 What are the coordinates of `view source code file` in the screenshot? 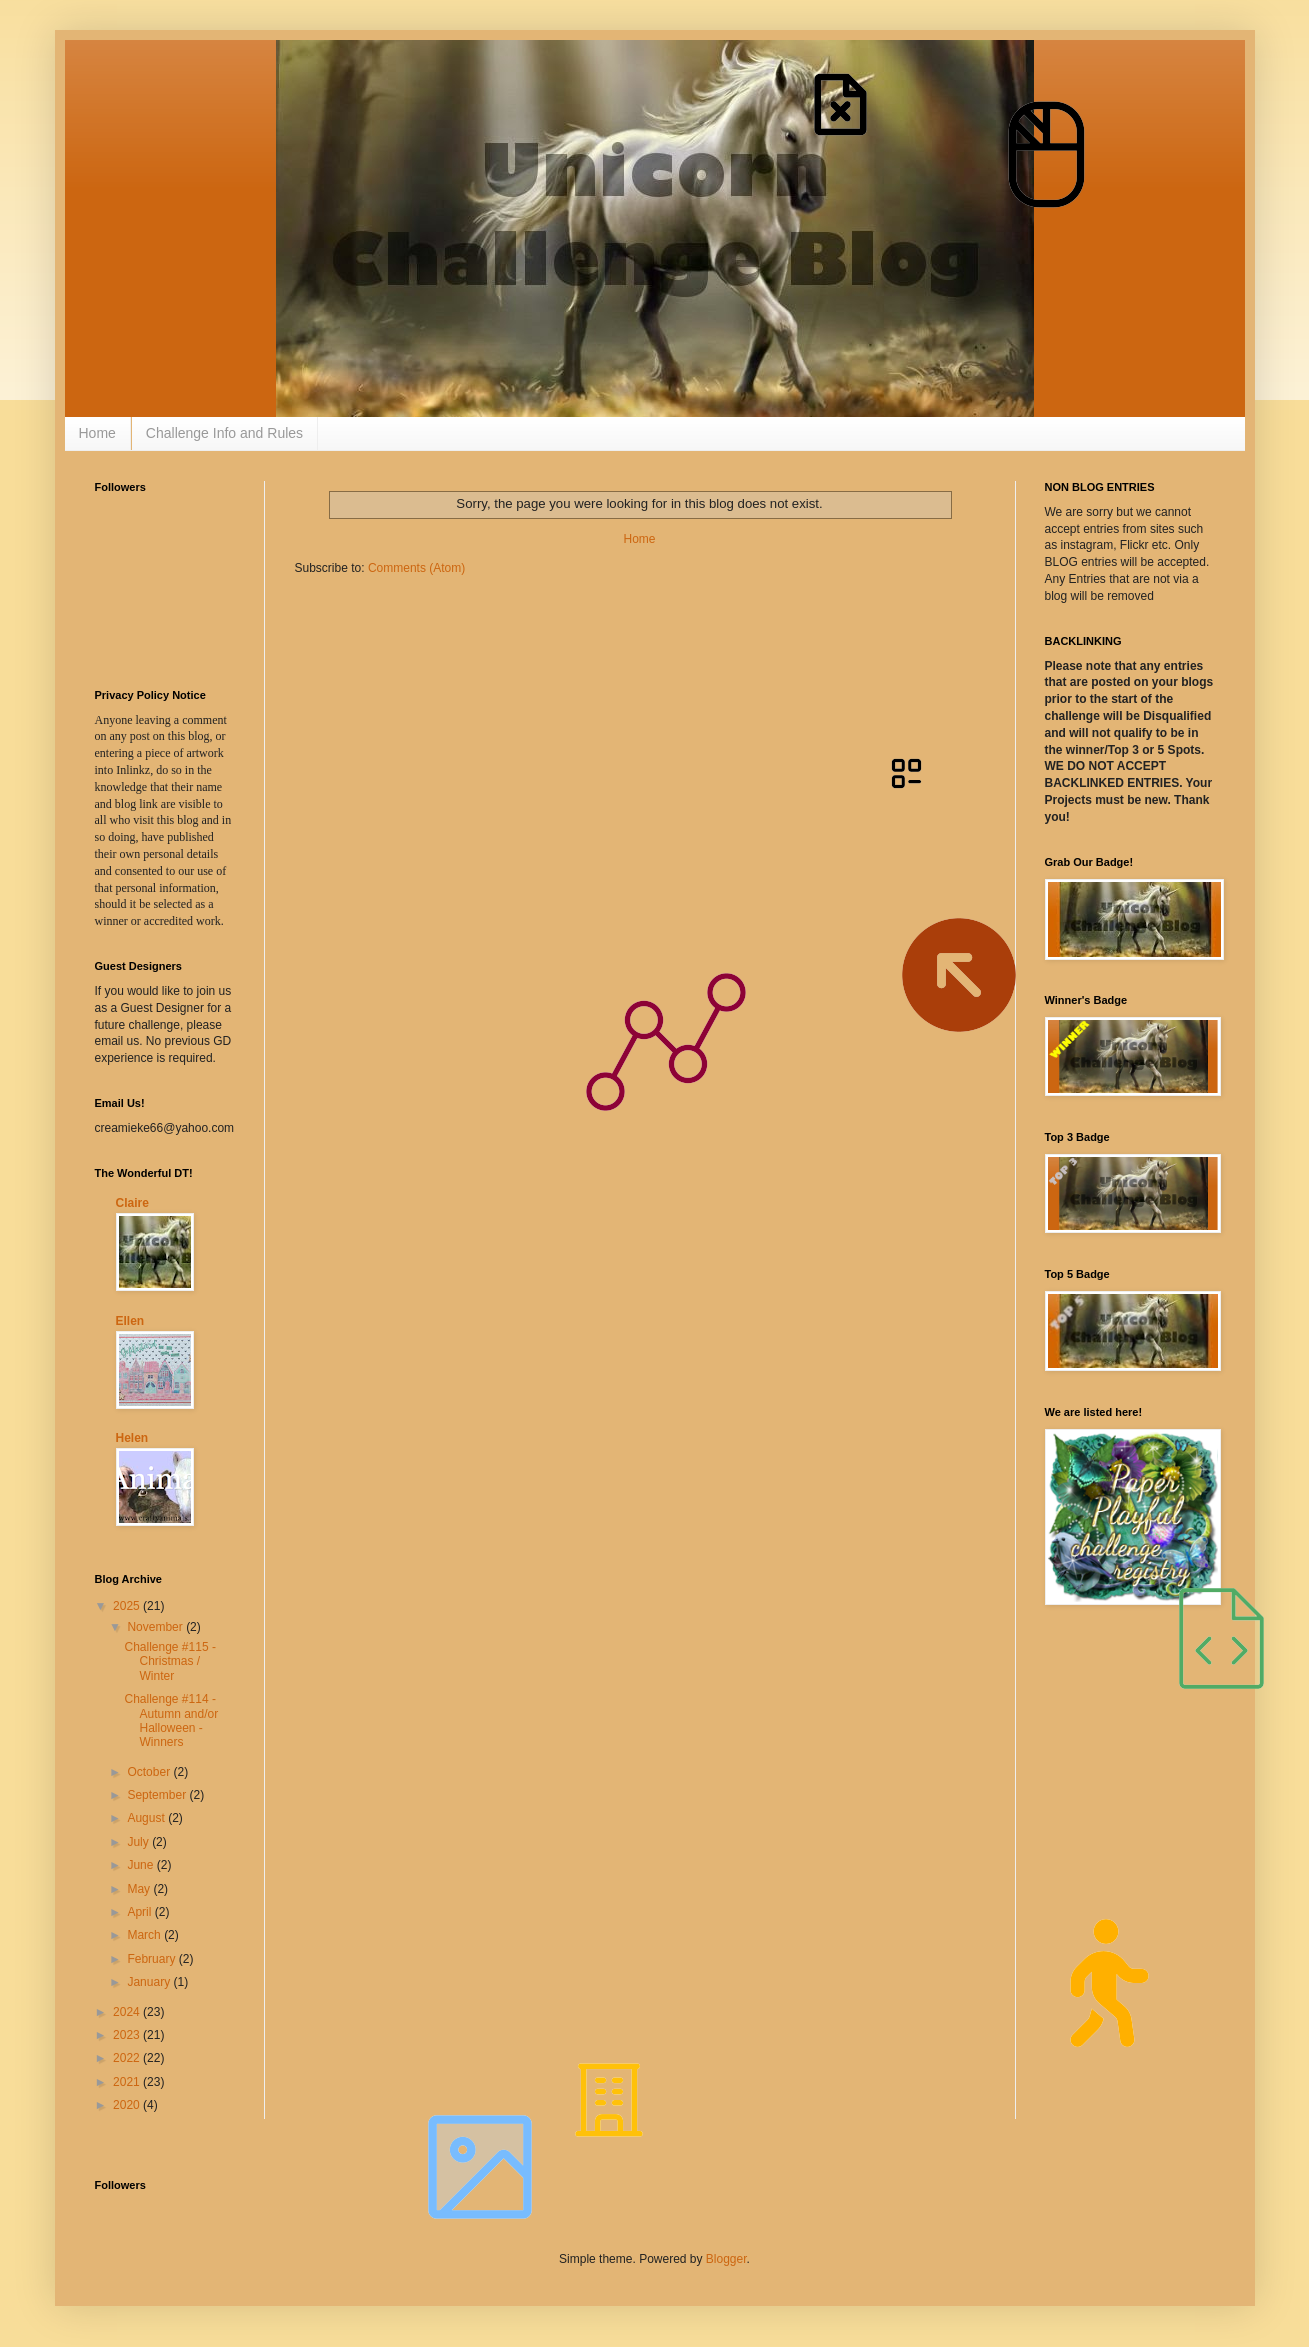 It's located at (1221, 1638).